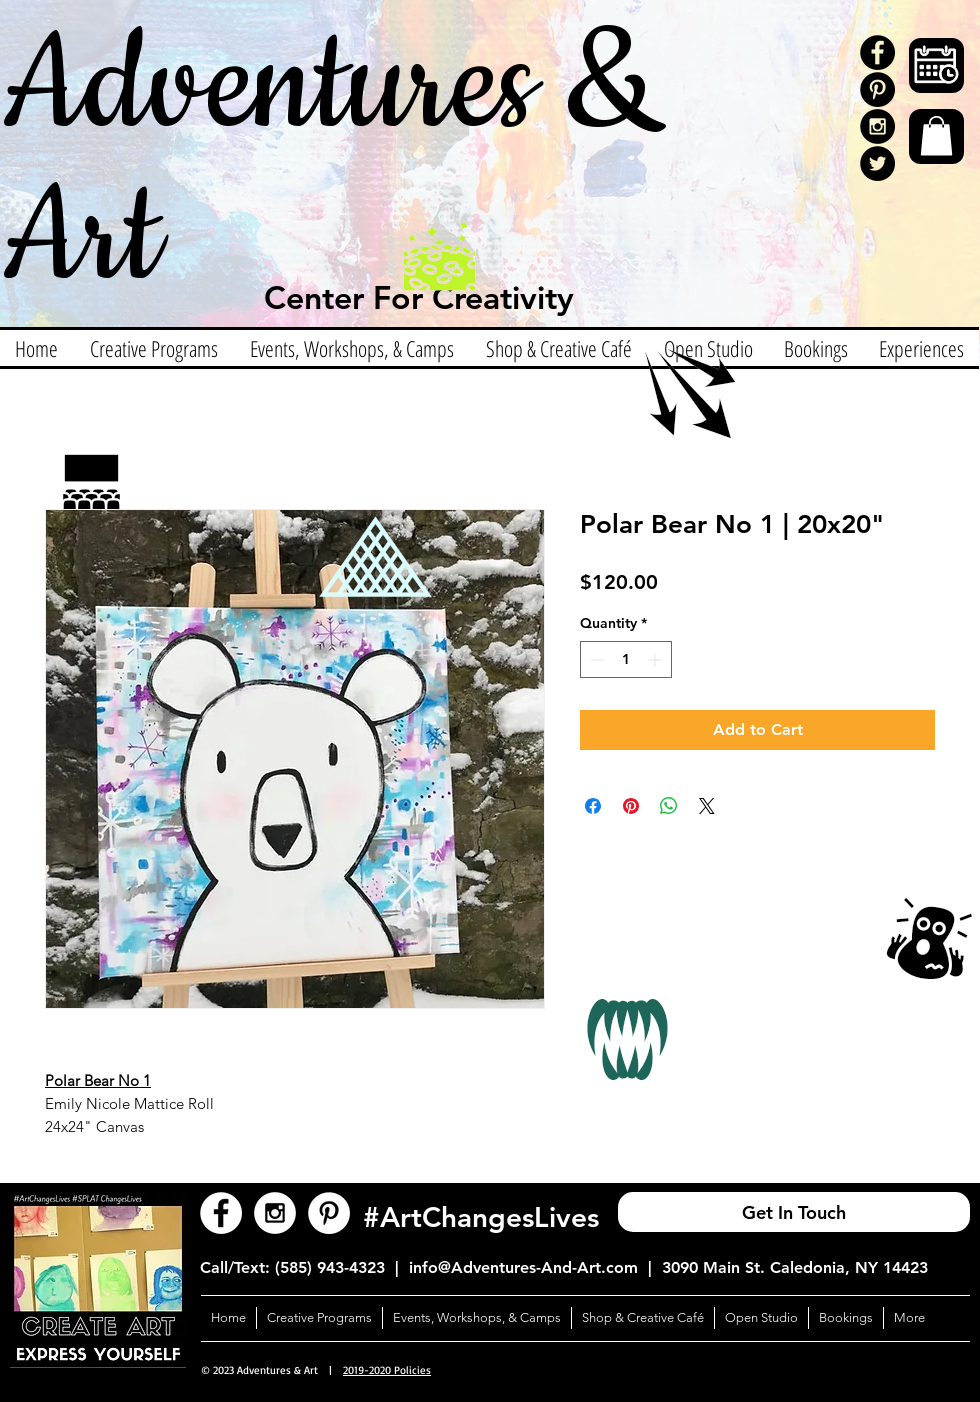 Image resolution: width=980 pixels, height=1402 pixels. I want to click on indicates an attack or strike action, so click(690, 392).